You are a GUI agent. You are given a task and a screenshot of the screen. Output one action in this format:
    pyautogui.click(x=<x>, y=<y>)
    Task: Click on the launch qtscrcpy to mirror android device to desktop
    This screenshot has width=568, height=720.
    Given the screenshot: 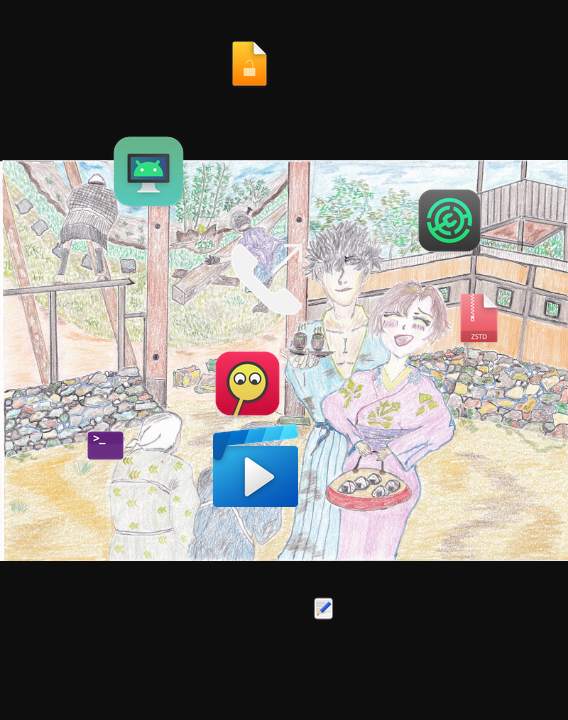 What is the action you would take?
    pyautogui.click(x=148, y=171)
    